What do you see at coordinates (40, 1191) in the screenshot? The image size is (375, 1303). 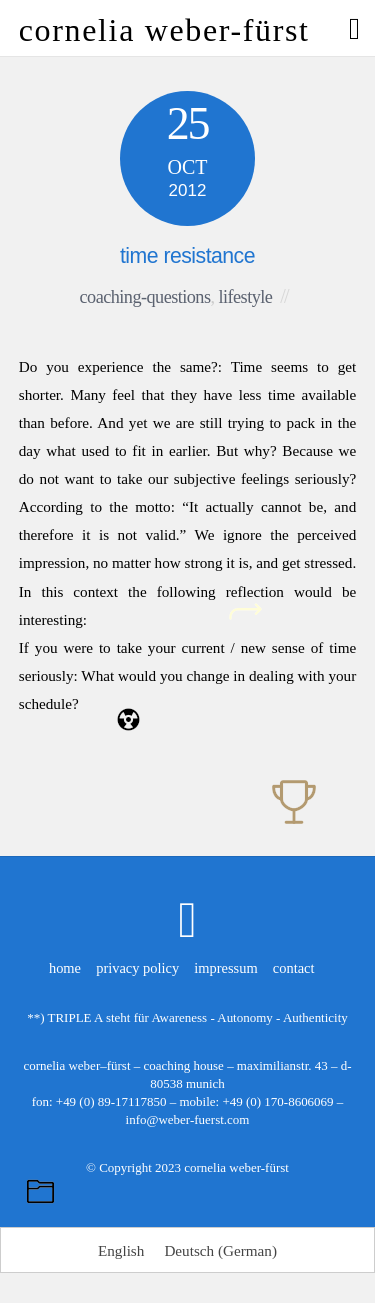 I see `open file folder` at bounding box center [40, 1191].